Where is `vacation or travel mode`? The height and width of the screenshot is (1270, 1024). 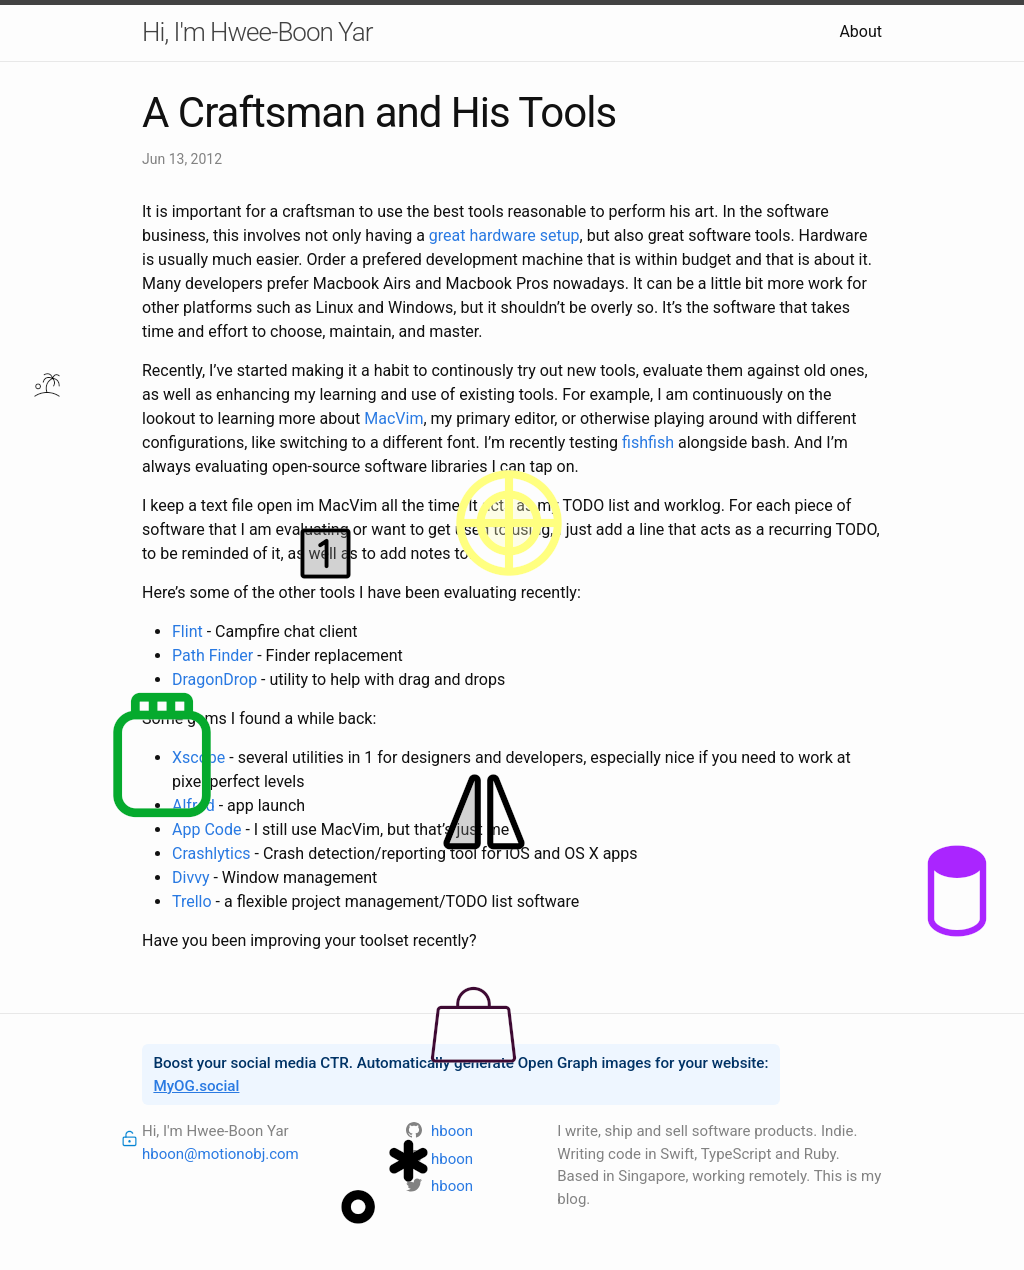 vacation or travel mode is located at coordinates (47, 385).